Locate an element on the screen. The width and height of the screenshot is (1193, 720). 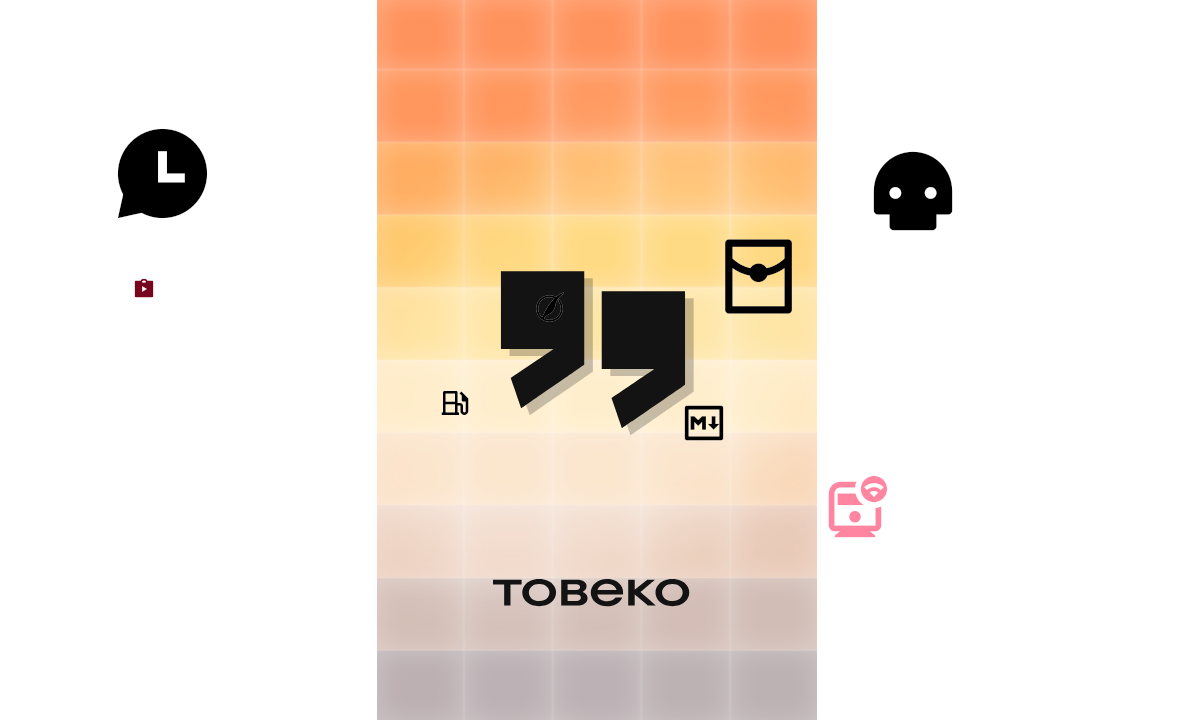
connect to onboard train wifi is located at coordinates (855, 508).